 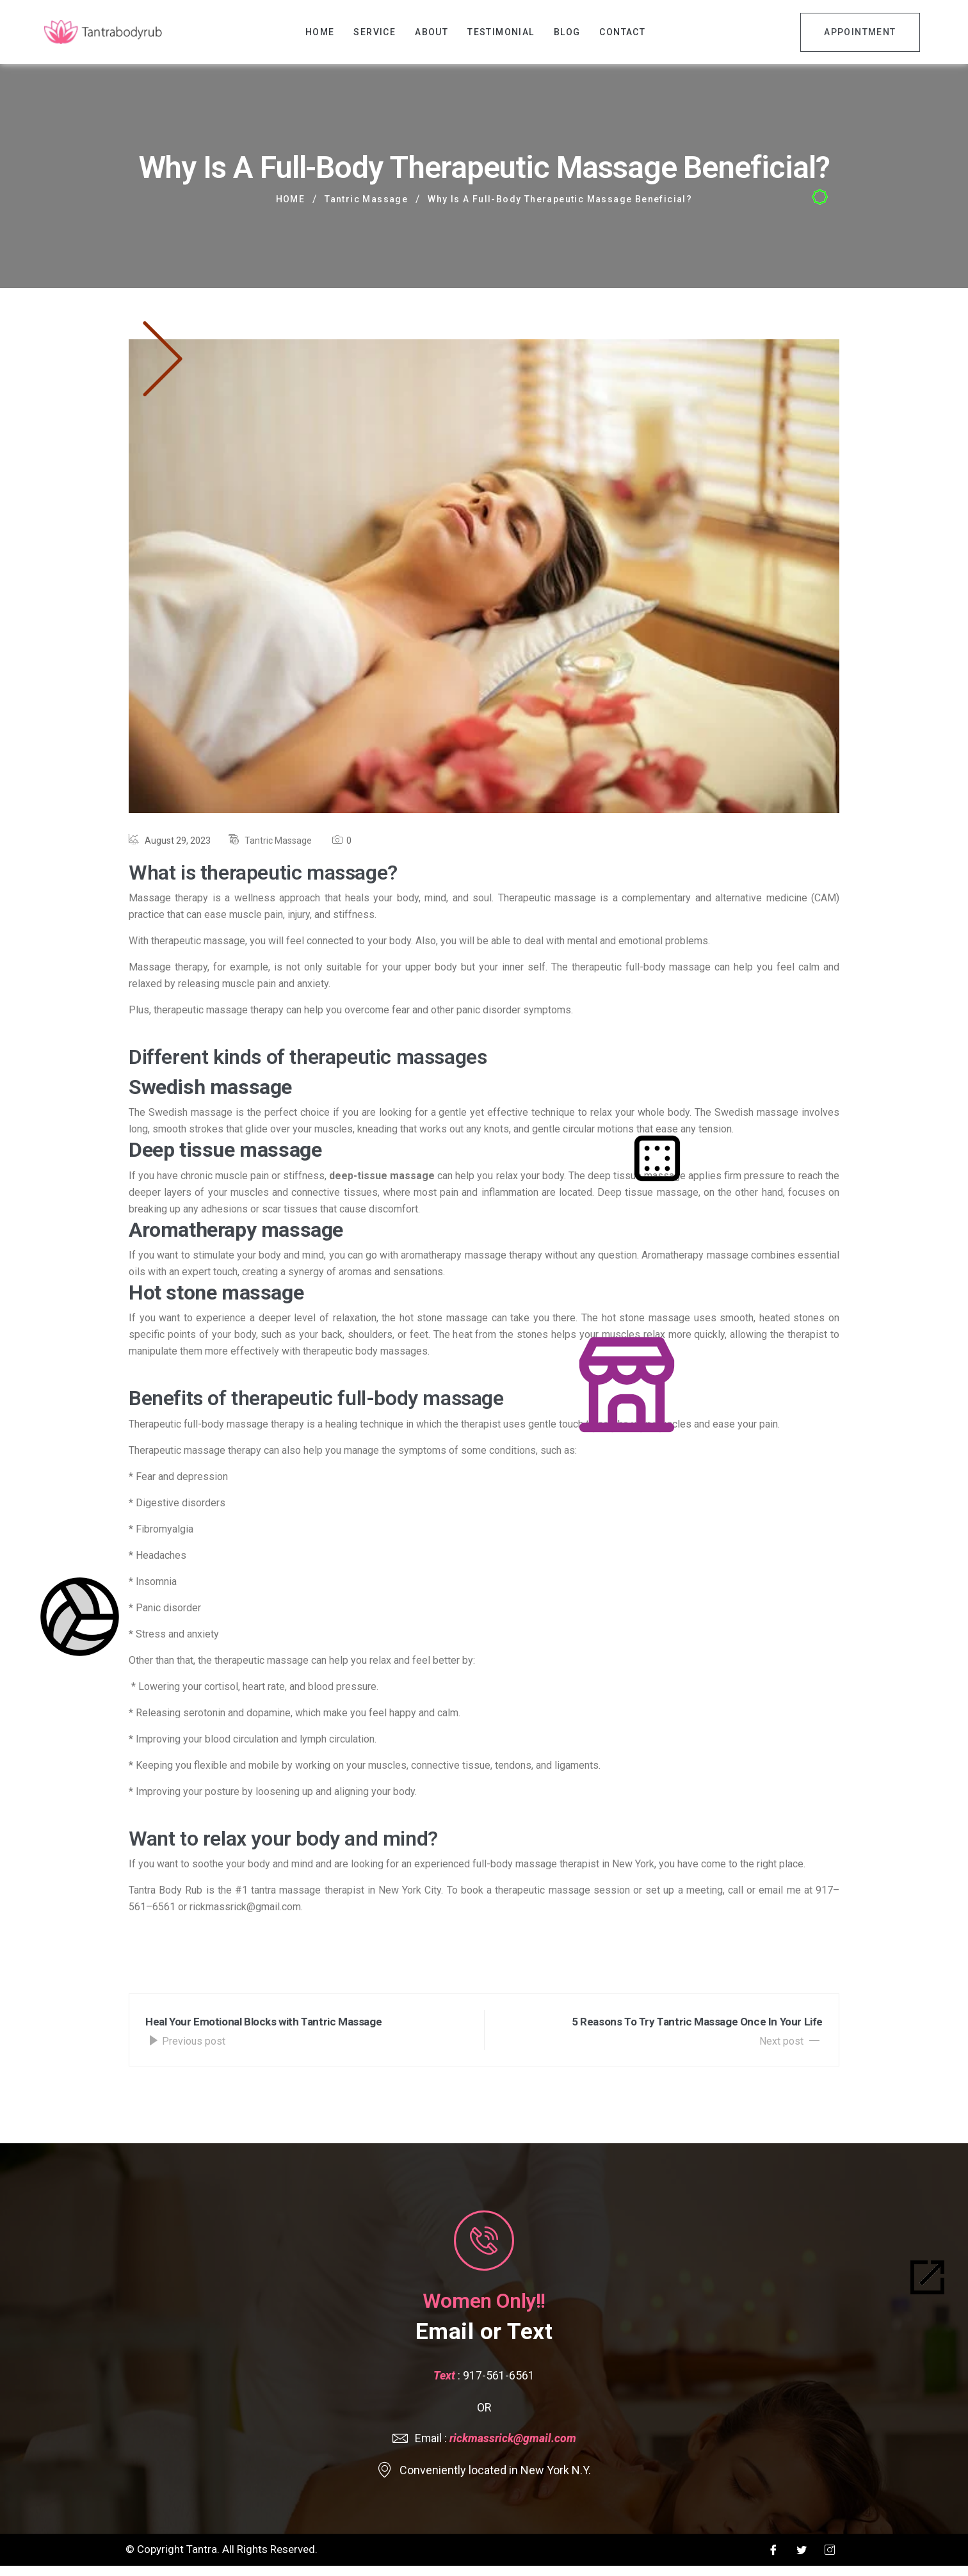 What do you see at coordinates (627, 1385) in the screenshot?
I see `browse or open the store` at bounding box center [627, 1385].